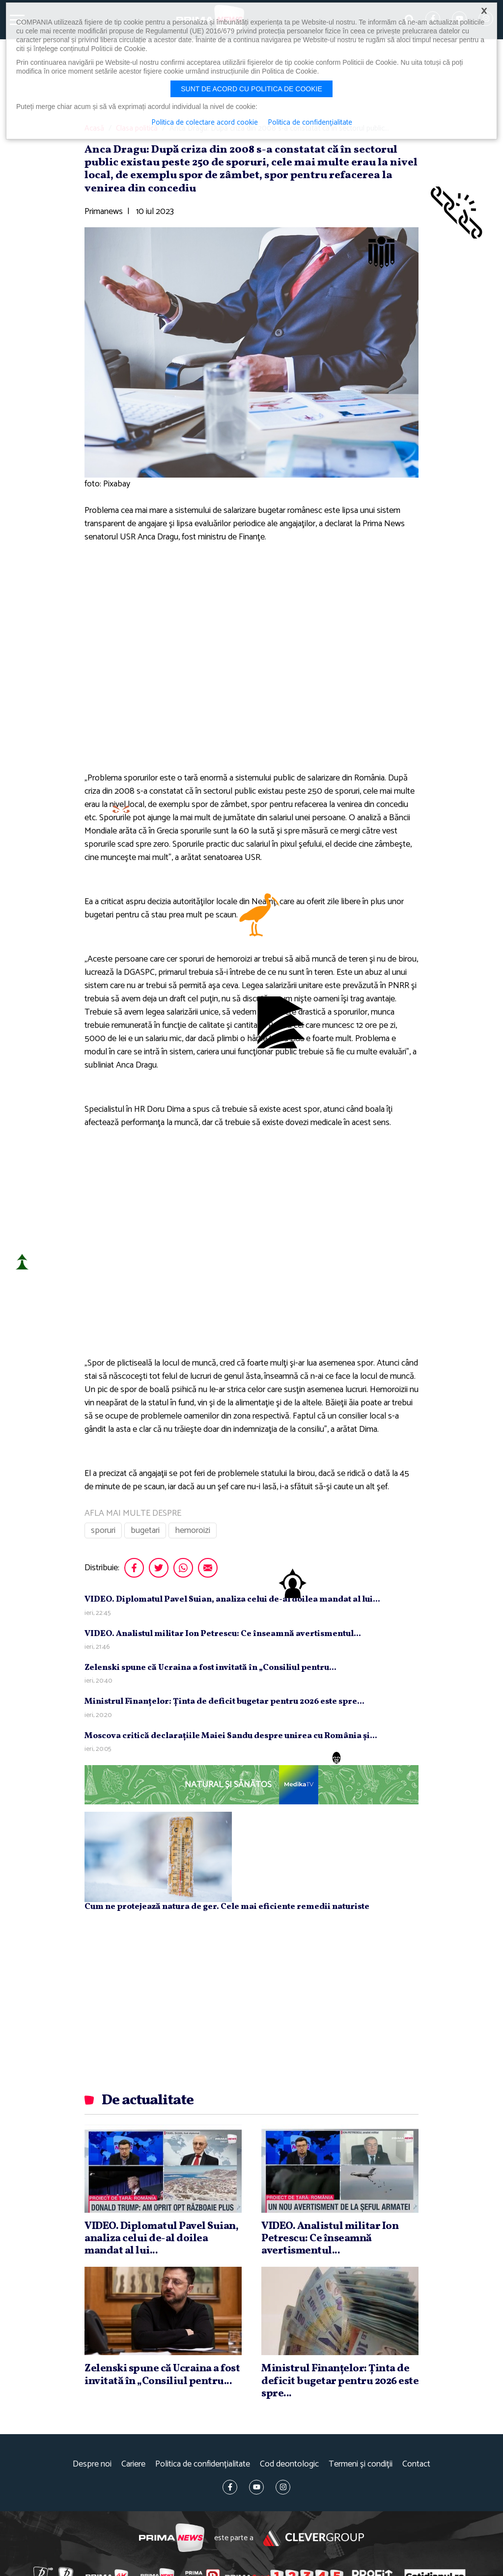 This screenshot has width=503, height=2576. I want to click on view documents or files, so click(283, 1022).